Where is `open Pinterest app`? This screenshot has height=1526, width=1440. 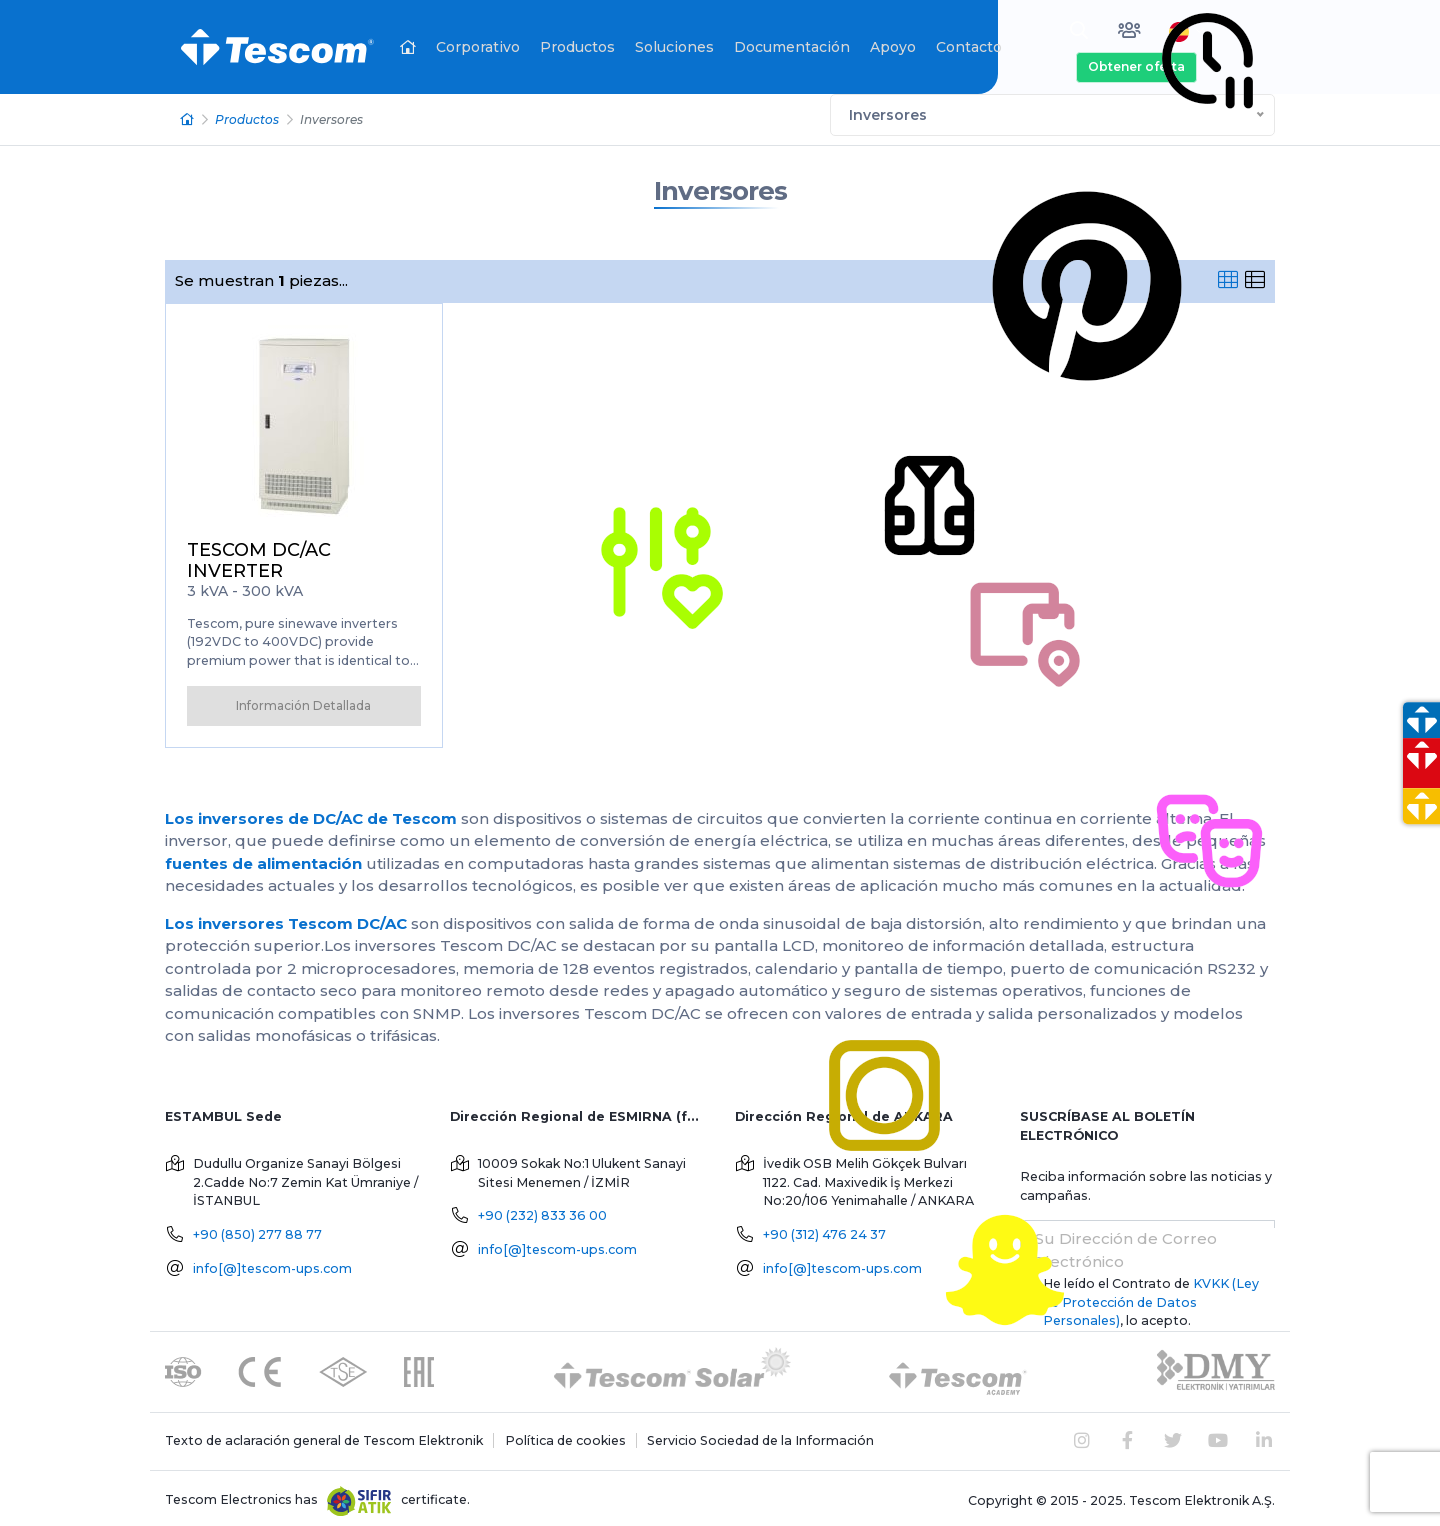
open Pinterest app is located at coordinates (1087, 286).